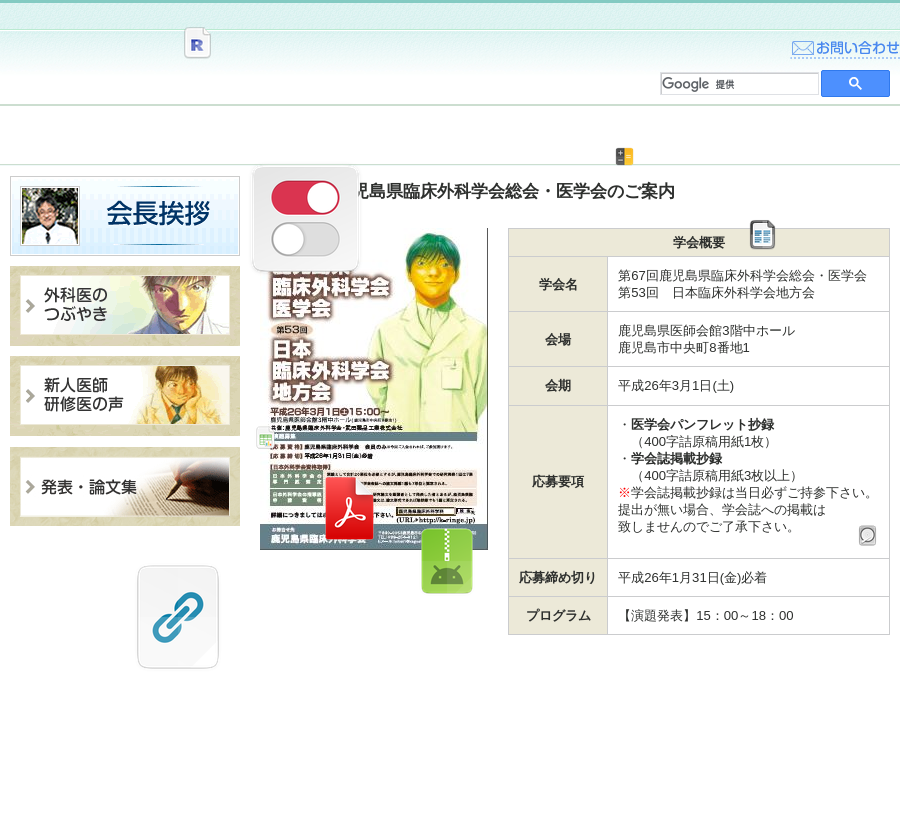  I want to click on android application package file (APK), so click(447, 561).